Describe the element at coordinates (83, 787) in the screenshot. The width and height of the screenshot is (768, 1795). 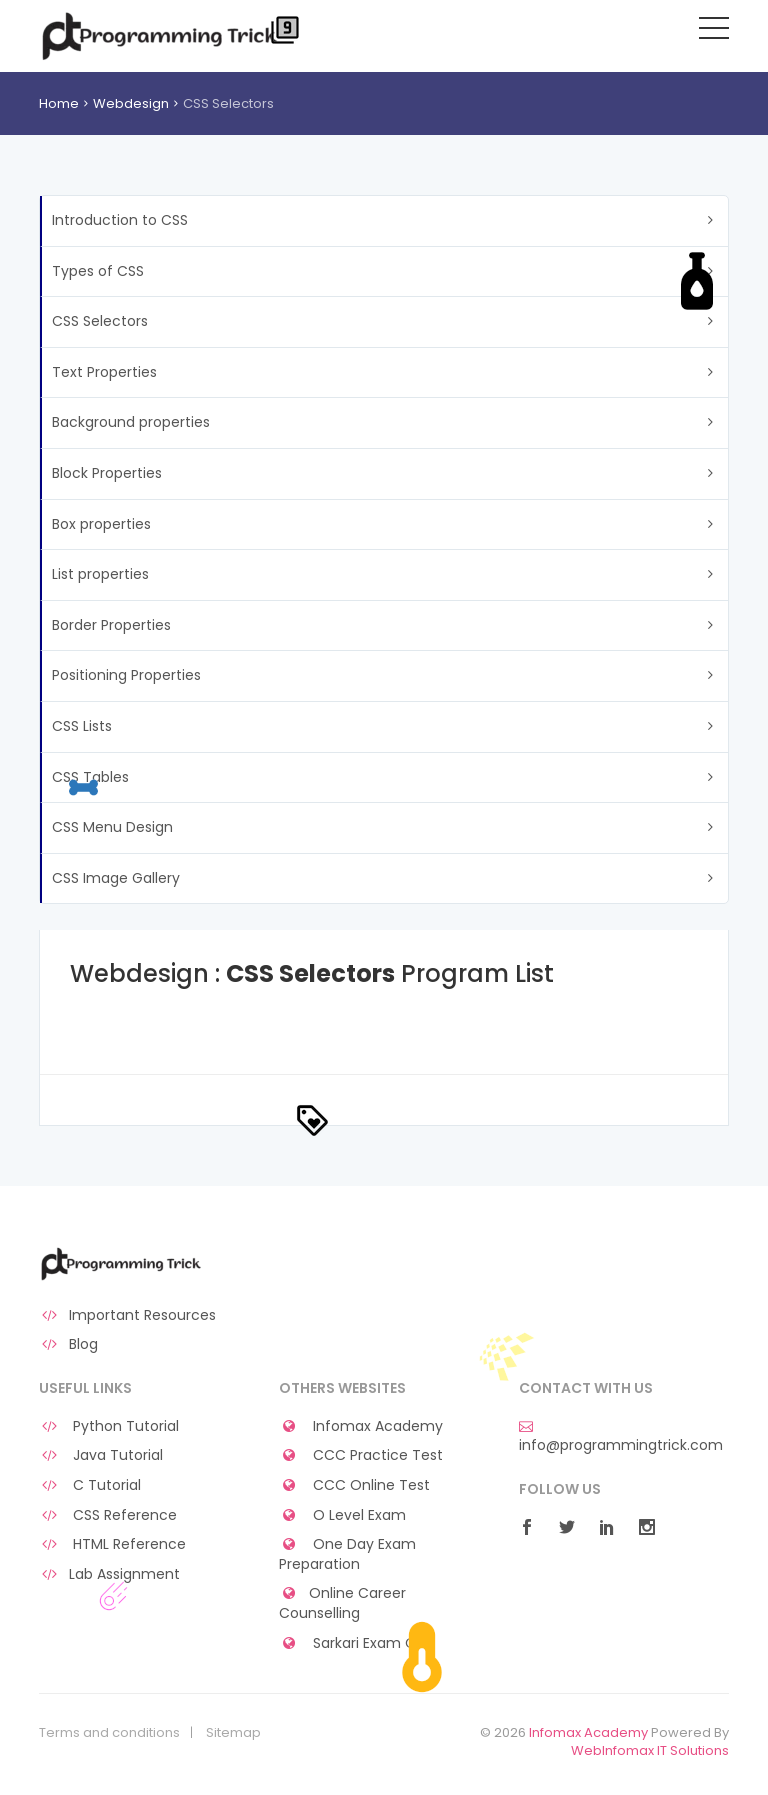
I see `access pet-related features or settings` at that location.